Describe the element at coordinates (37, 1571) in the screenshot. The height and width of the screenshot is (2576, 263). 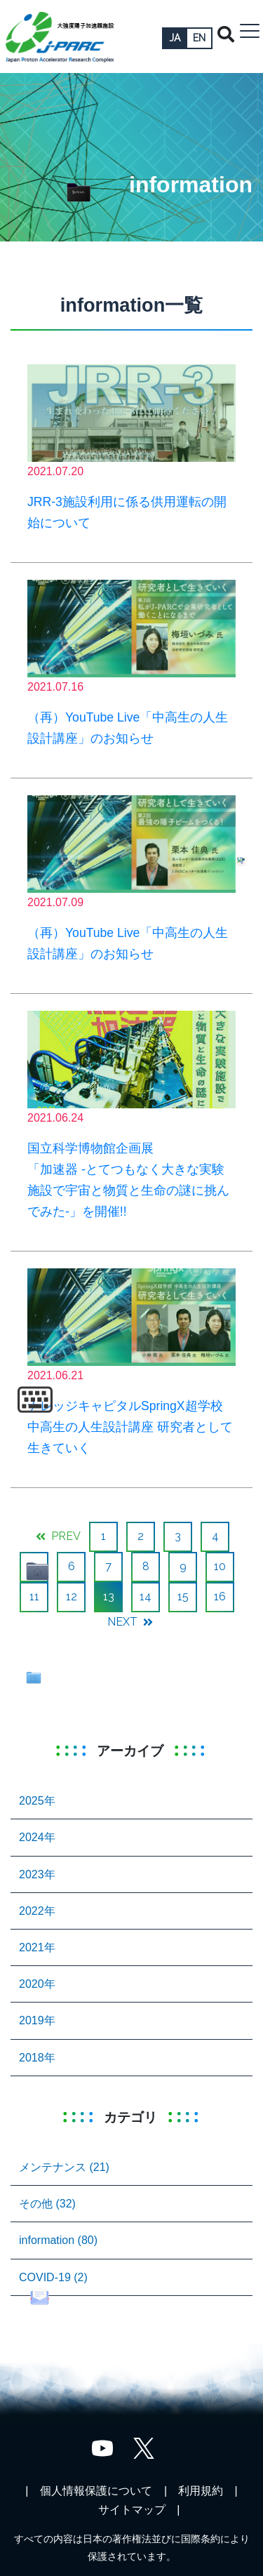
I see `open your home folder` at that location.